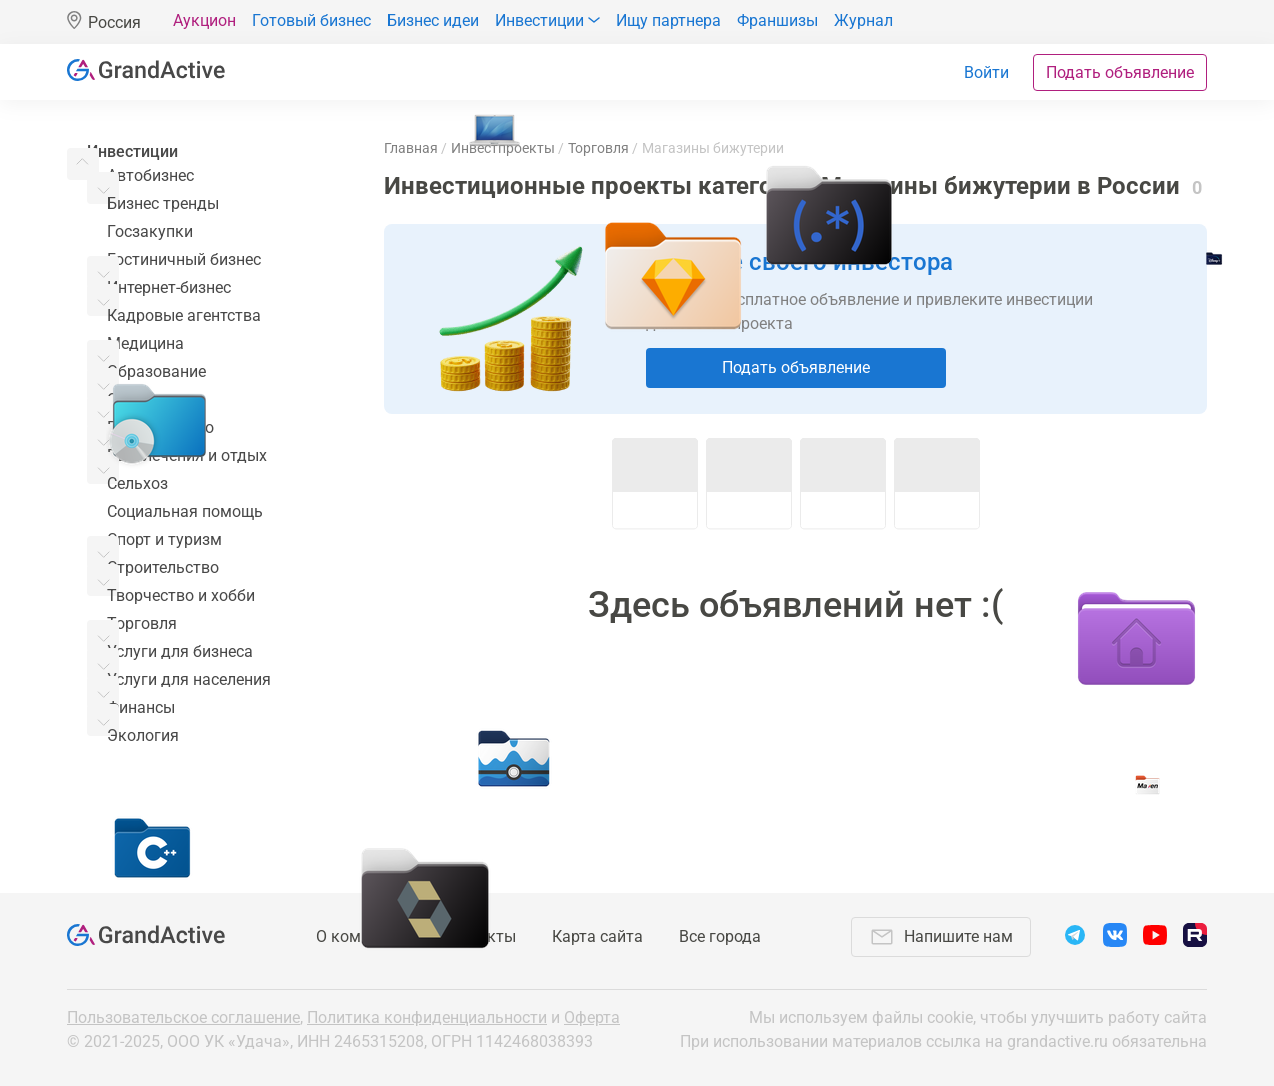 Image resolution: width=1274 pixels, height=1086 pixels. I want to click on open disney+ media folder, so click(1214, 259).